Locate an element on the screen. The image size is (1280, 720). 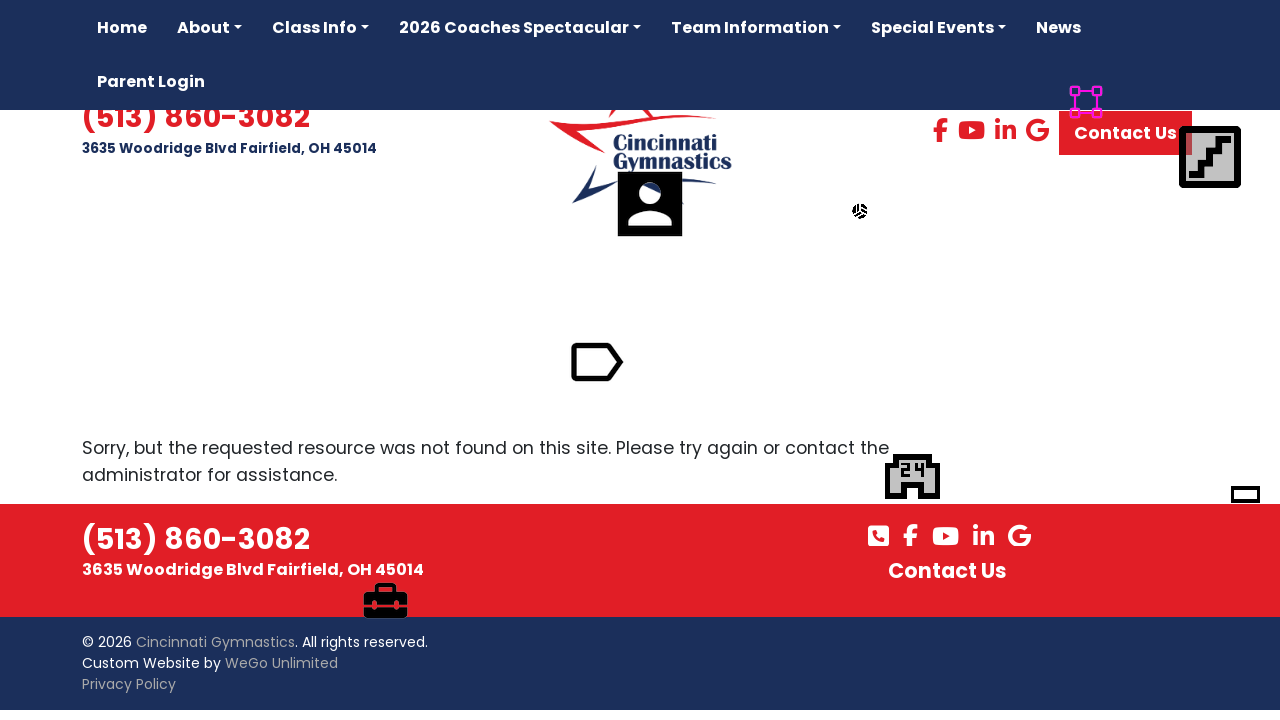
add a label or tag to an item is located at coordinates (596, 362).